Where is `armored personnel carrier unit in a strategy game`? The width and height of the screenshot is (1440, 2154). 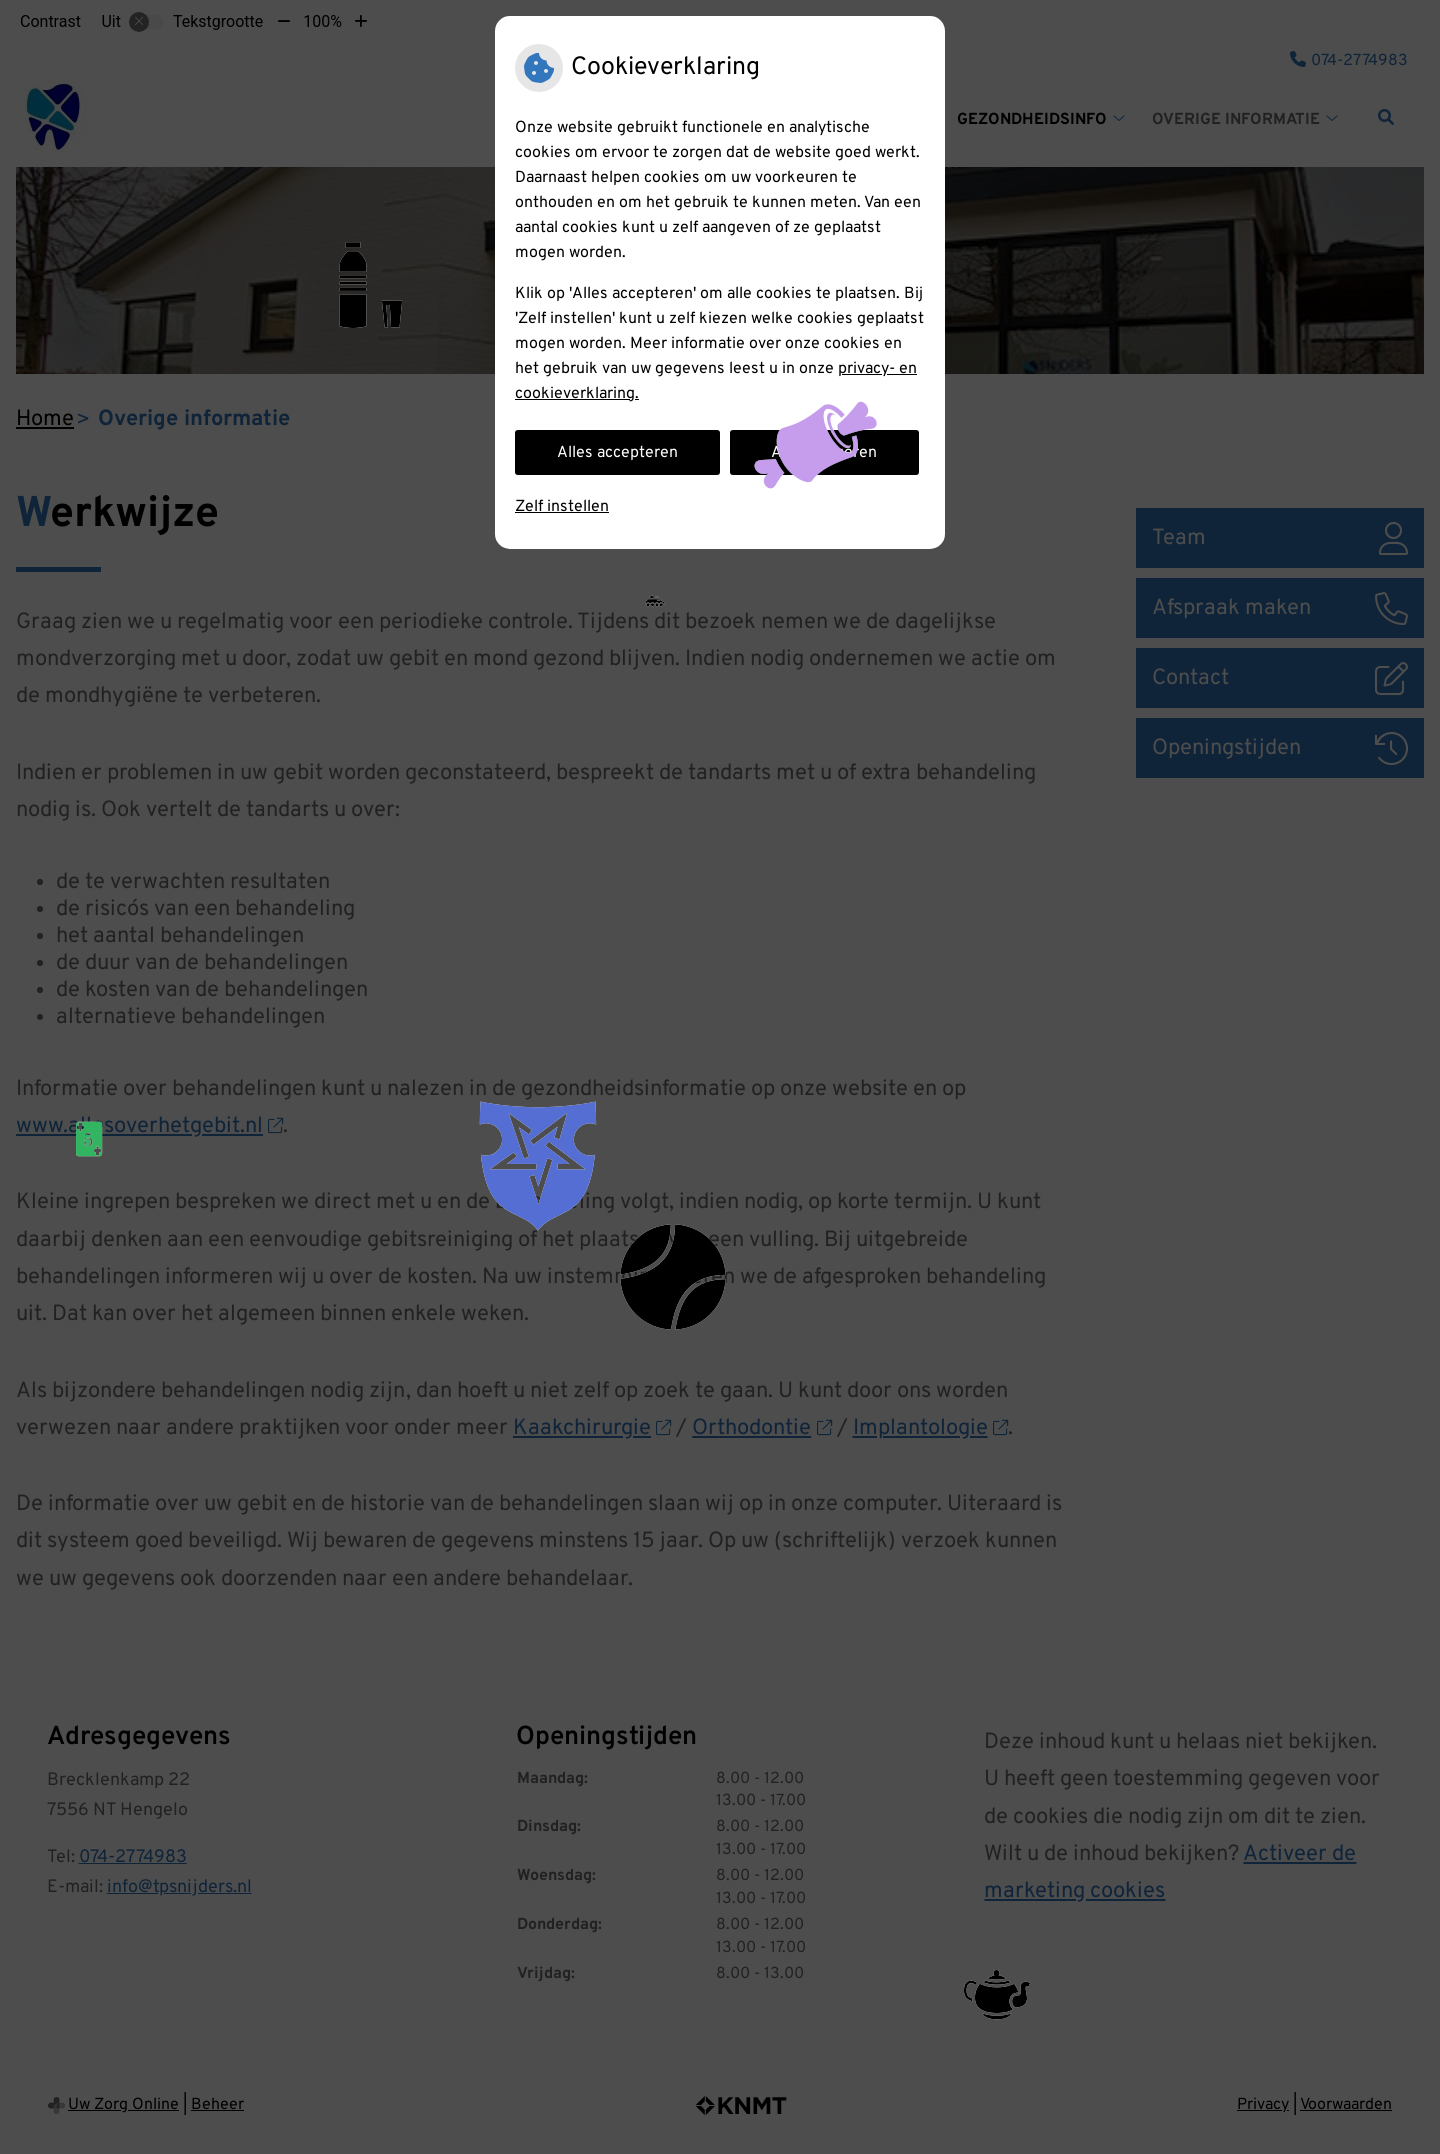
armored personnel carrier unit in a strategy game is located at coordinates (655, 601).